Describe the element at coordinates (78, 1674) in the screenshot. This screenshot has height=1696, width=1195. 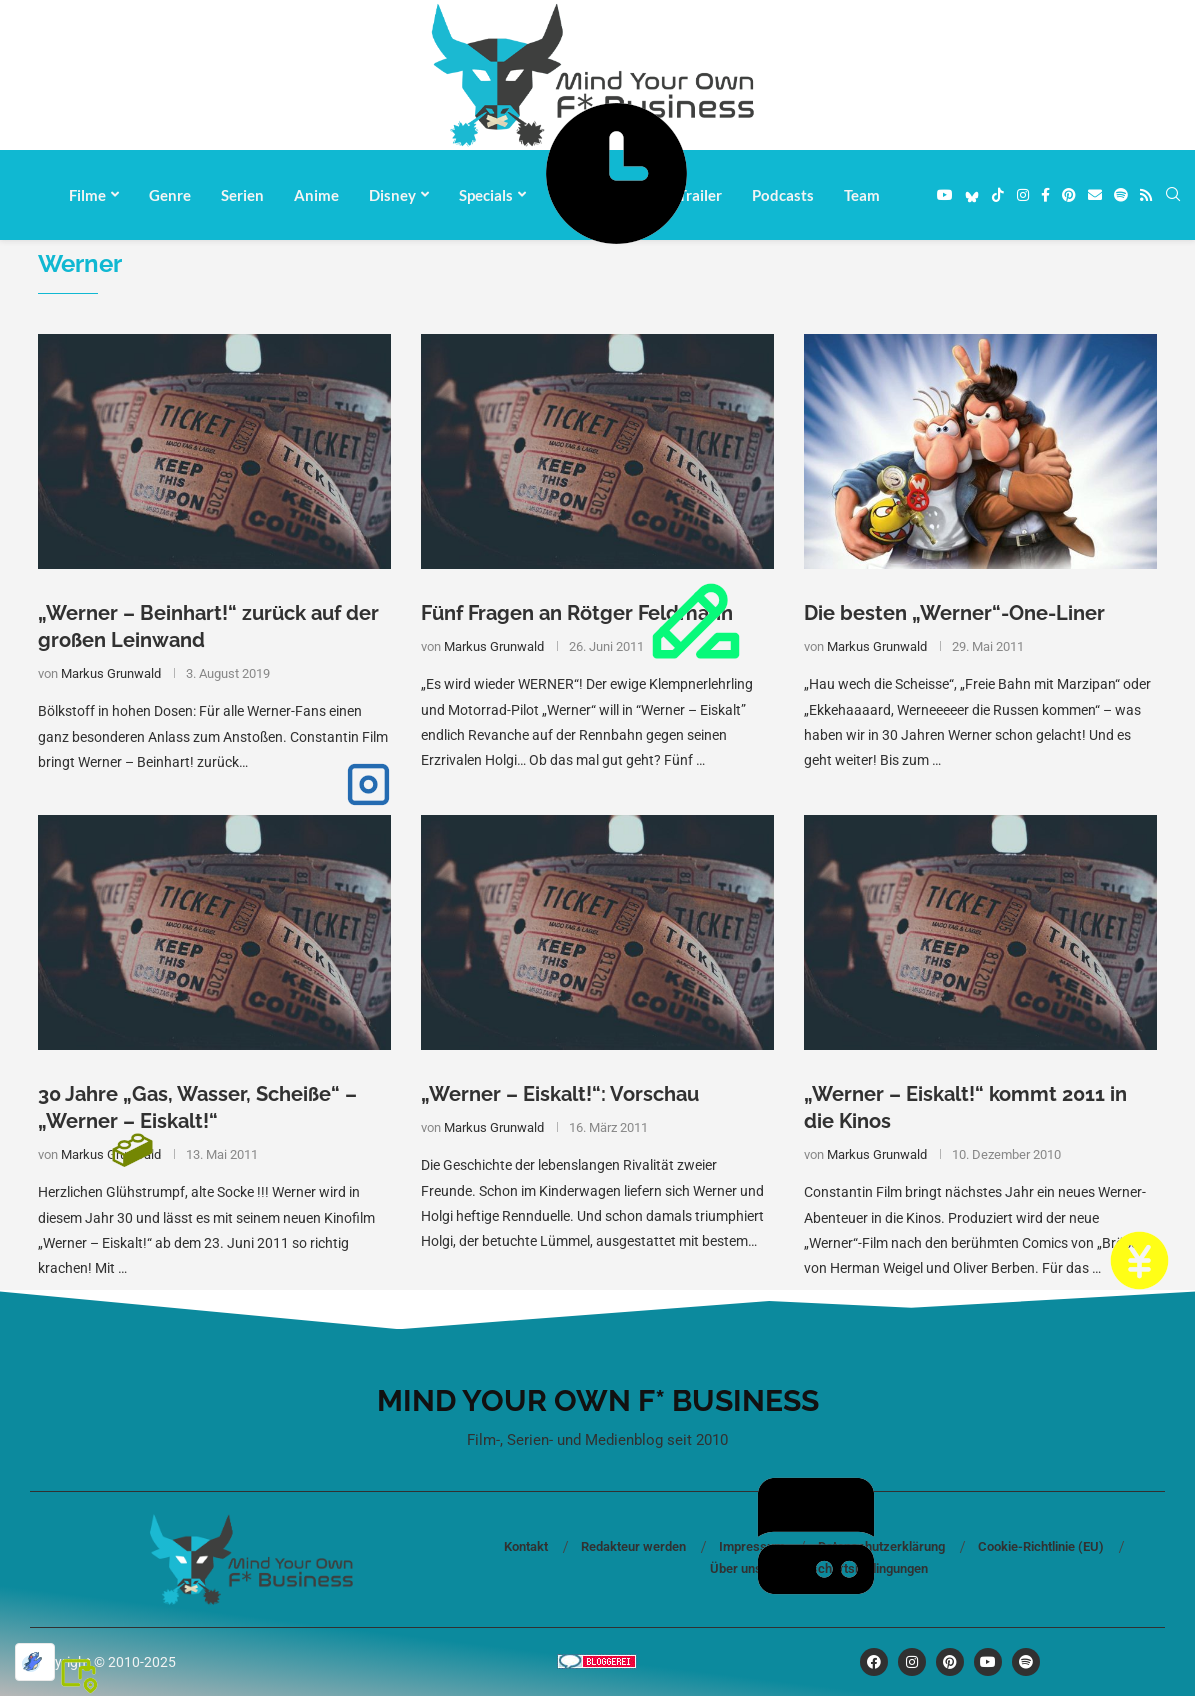
I see `pin a device to your favorites` at that location.